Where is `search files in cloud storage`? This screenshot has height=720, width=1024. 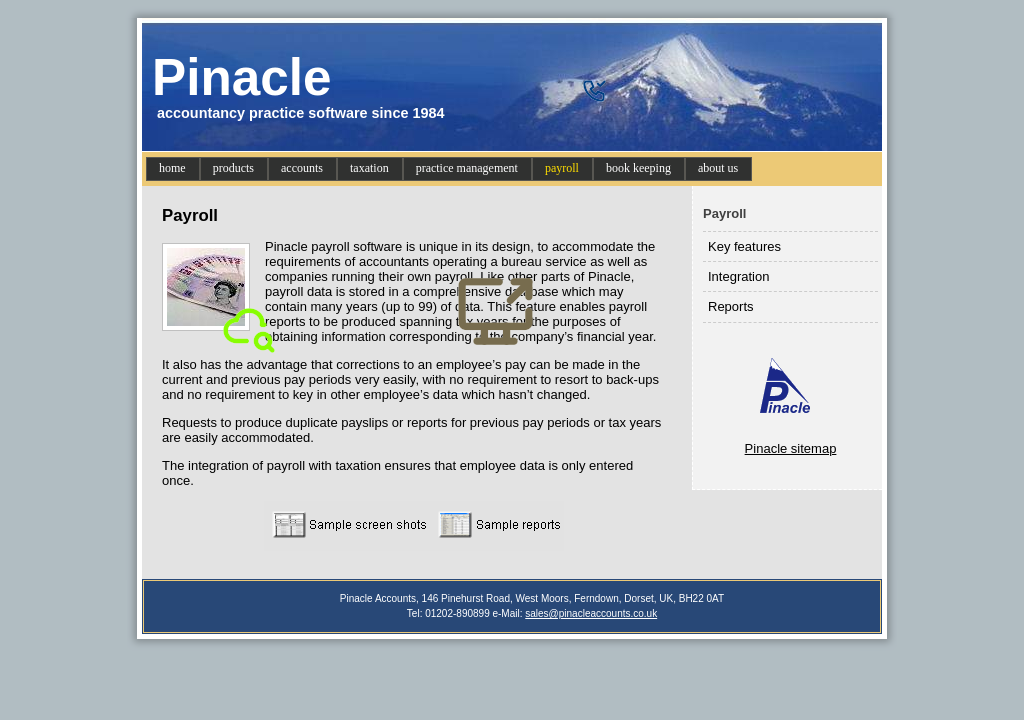 search files in cloud storage is located at coordinates (249, 327).